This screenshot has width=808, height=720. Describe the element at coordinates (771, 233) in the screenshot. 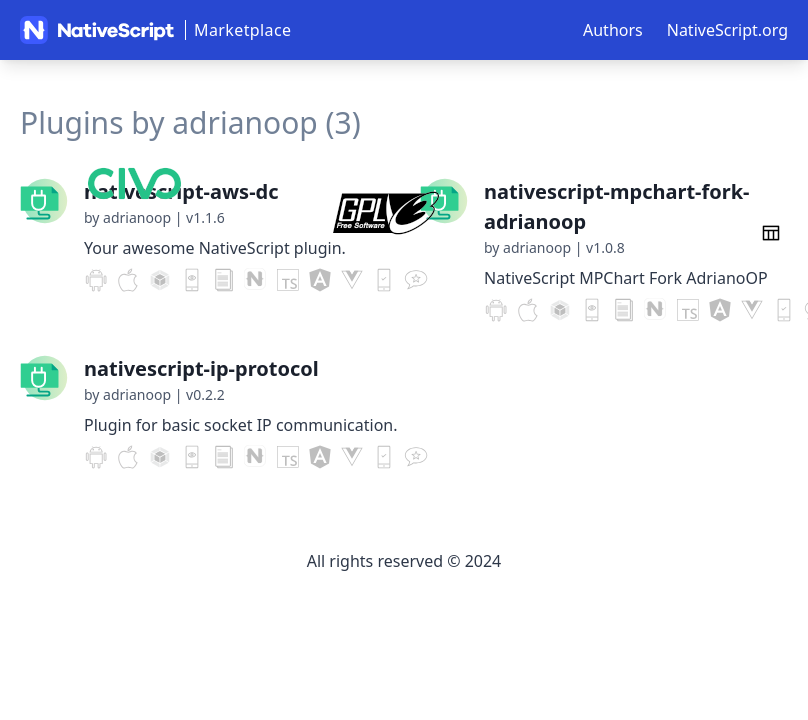

I see `insert a table into a document` at that location.